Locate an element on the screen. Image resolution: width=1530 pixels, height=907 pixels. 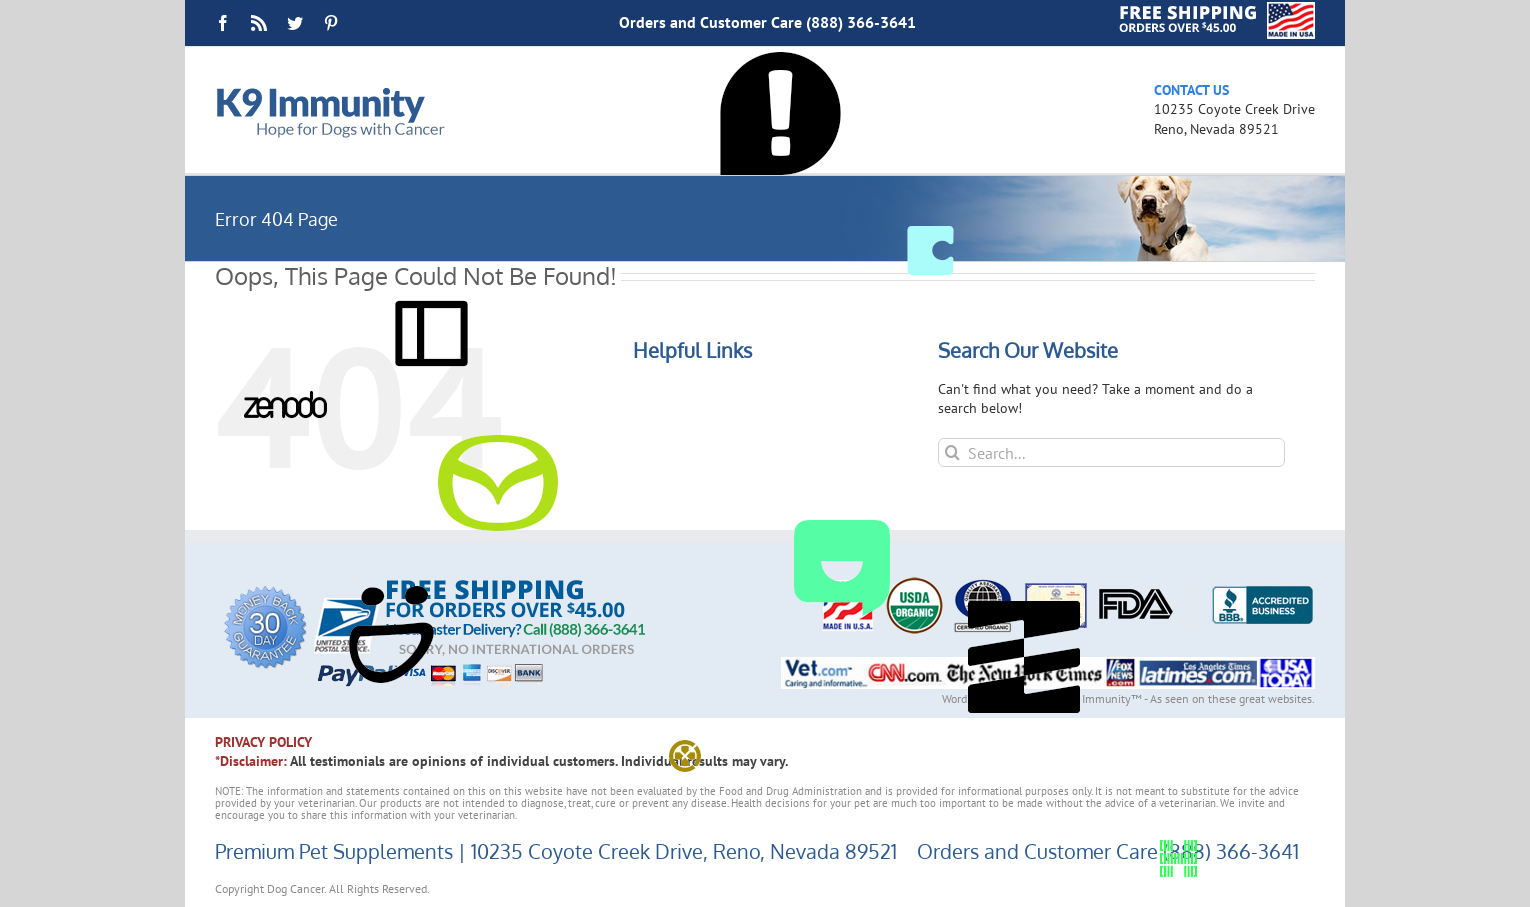
open zenodo research repository is located at coordinates (285, 404).